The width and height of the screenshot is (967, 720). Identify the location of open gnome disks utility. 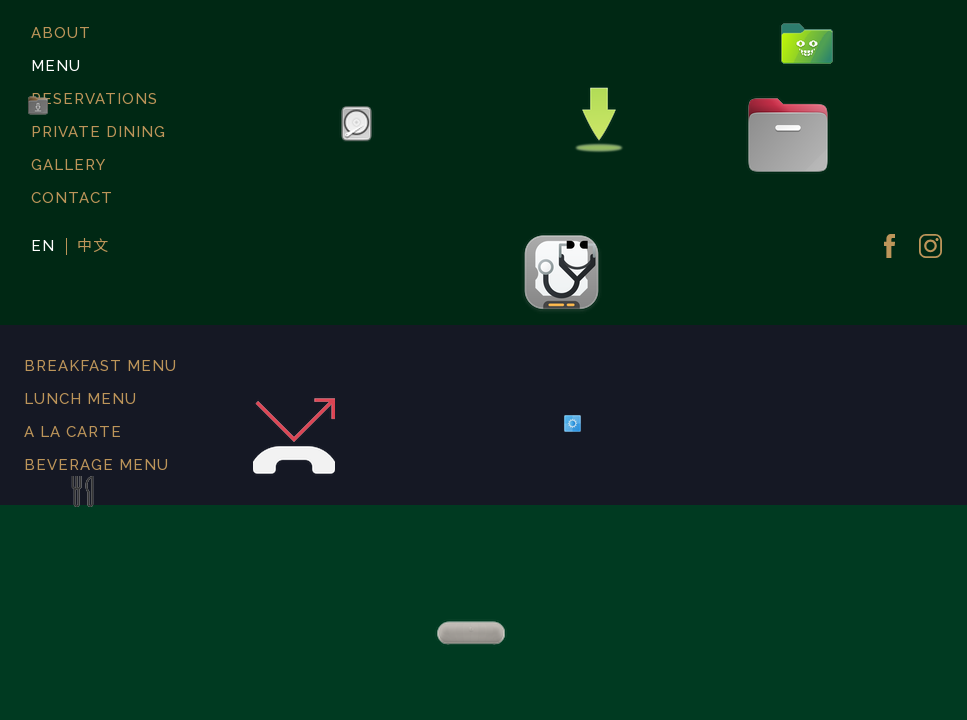
(356, 123).